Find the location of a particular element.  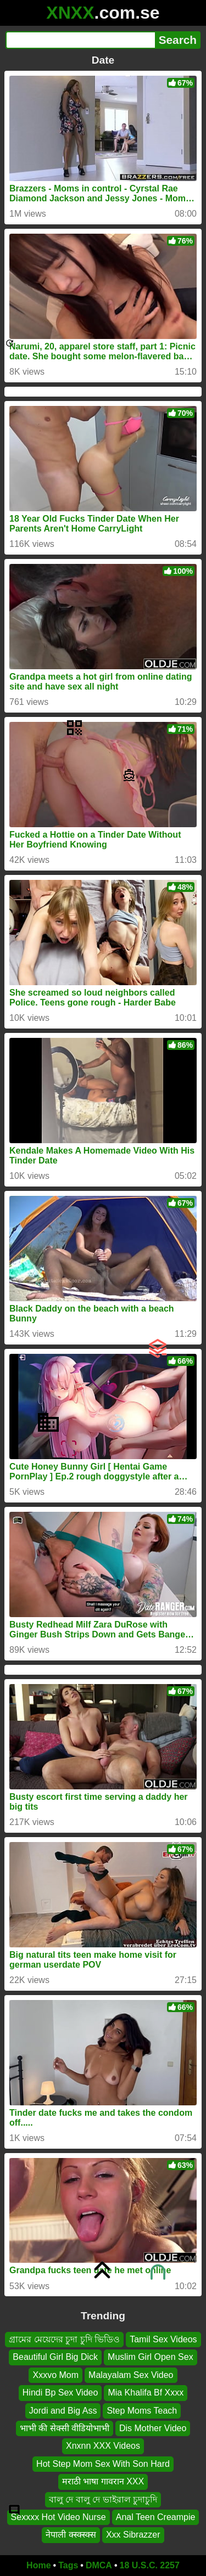

remove a layer from the stack is located at coordinates (158, 1348).